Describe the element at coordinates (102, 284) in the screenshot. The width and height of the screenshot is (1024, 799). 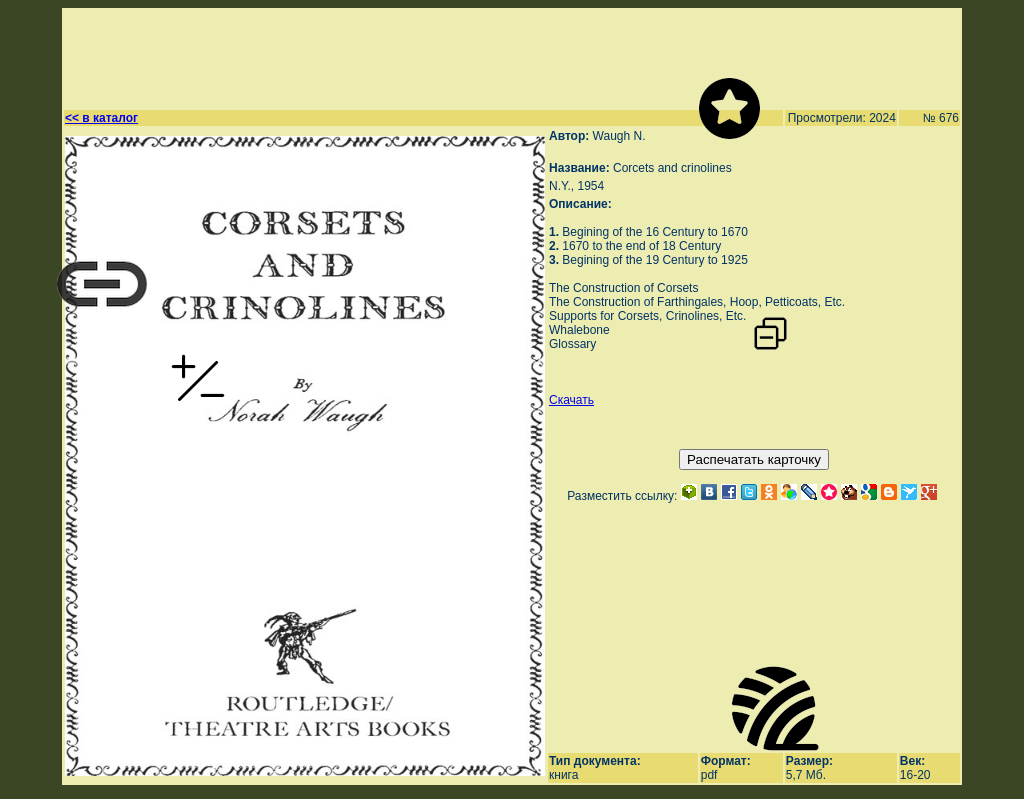
I see `copy or share a link` at that location.